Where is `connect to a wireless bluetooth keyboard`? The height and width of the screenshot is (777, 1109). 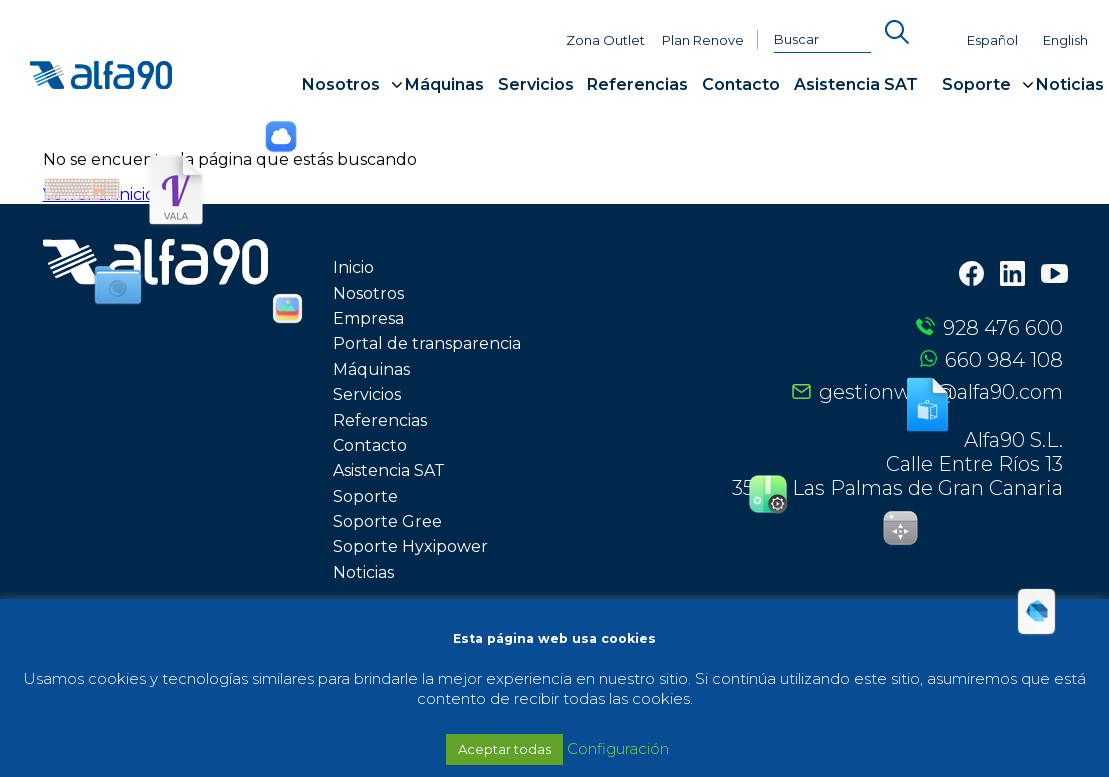
connect to a wireless bluetooth keyboard is located at coordinates (82, 189).